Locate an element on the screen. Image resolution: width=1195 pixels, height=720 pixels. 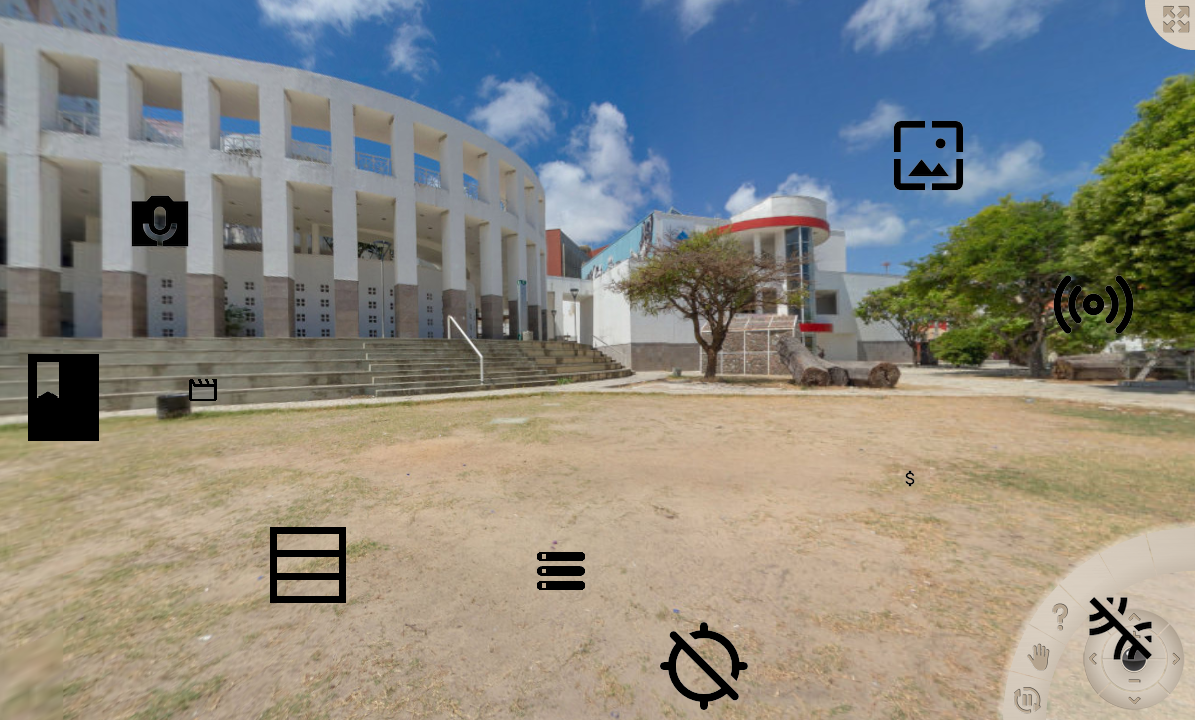
view device storage settings is located at coordinates (561, 571).